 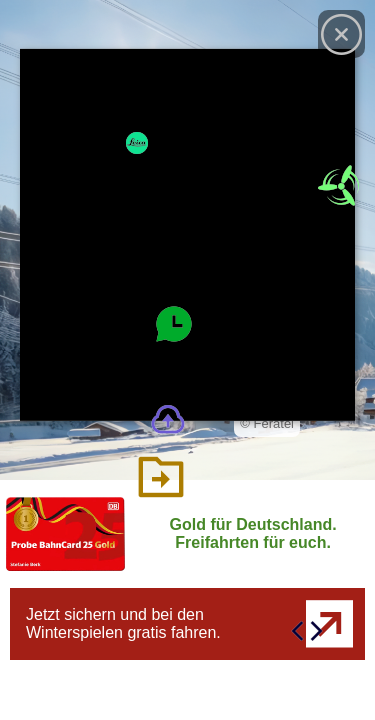 What do you see at coordinates (168, 420) in the screenshot?
I see `upload file to cloud storage` at bounding box center [168, 420].